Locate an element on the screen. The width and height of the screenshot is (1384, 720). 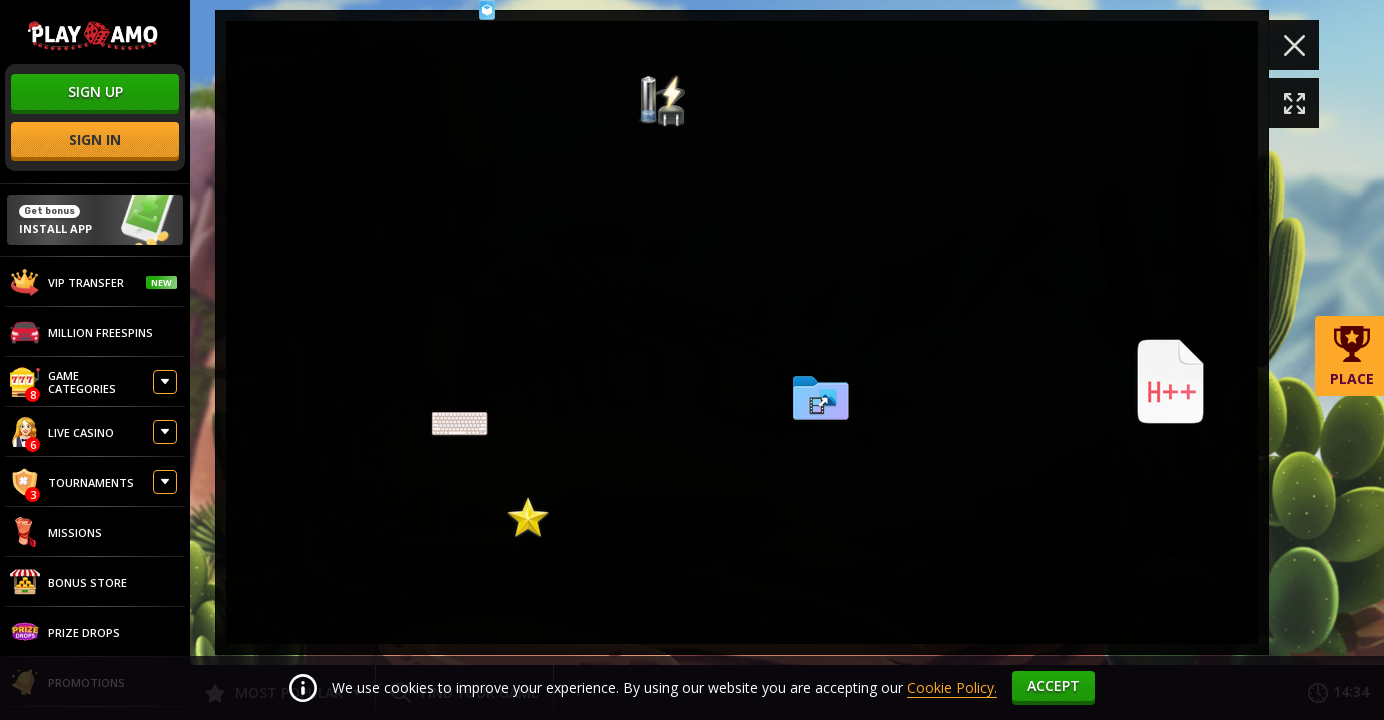
a flatpak application package file is located at coordinates (487, 10).